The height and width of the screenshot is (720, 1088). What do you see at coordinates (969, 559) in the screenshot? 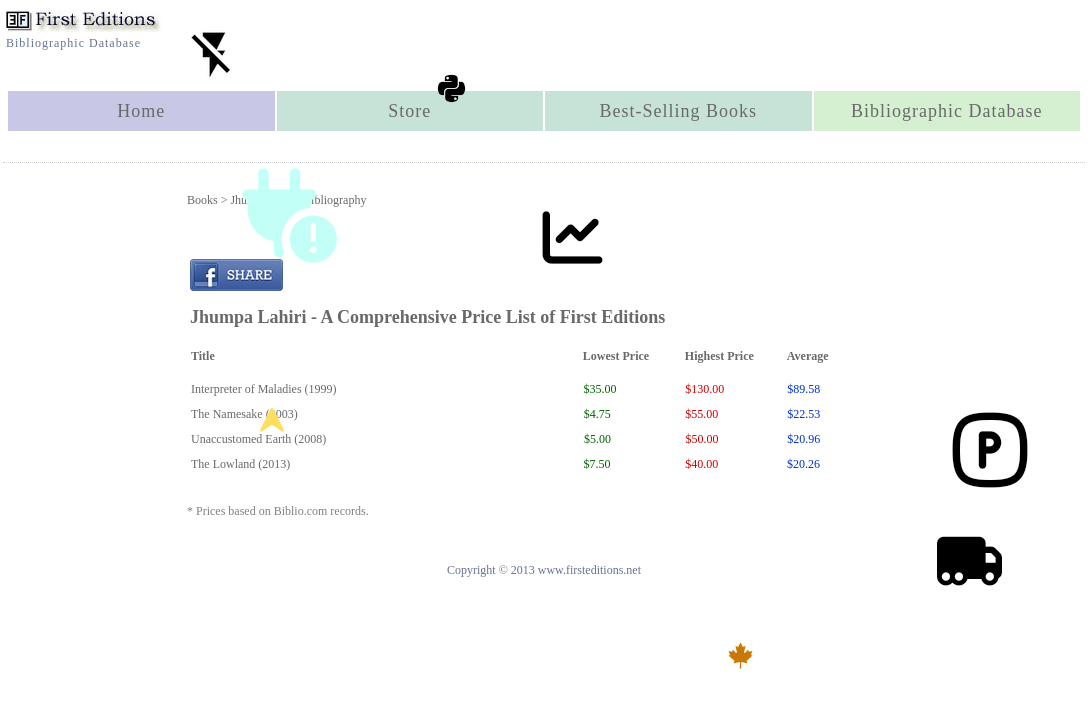
I see `track your delivery or shipment` at bounding box center [969, 559].